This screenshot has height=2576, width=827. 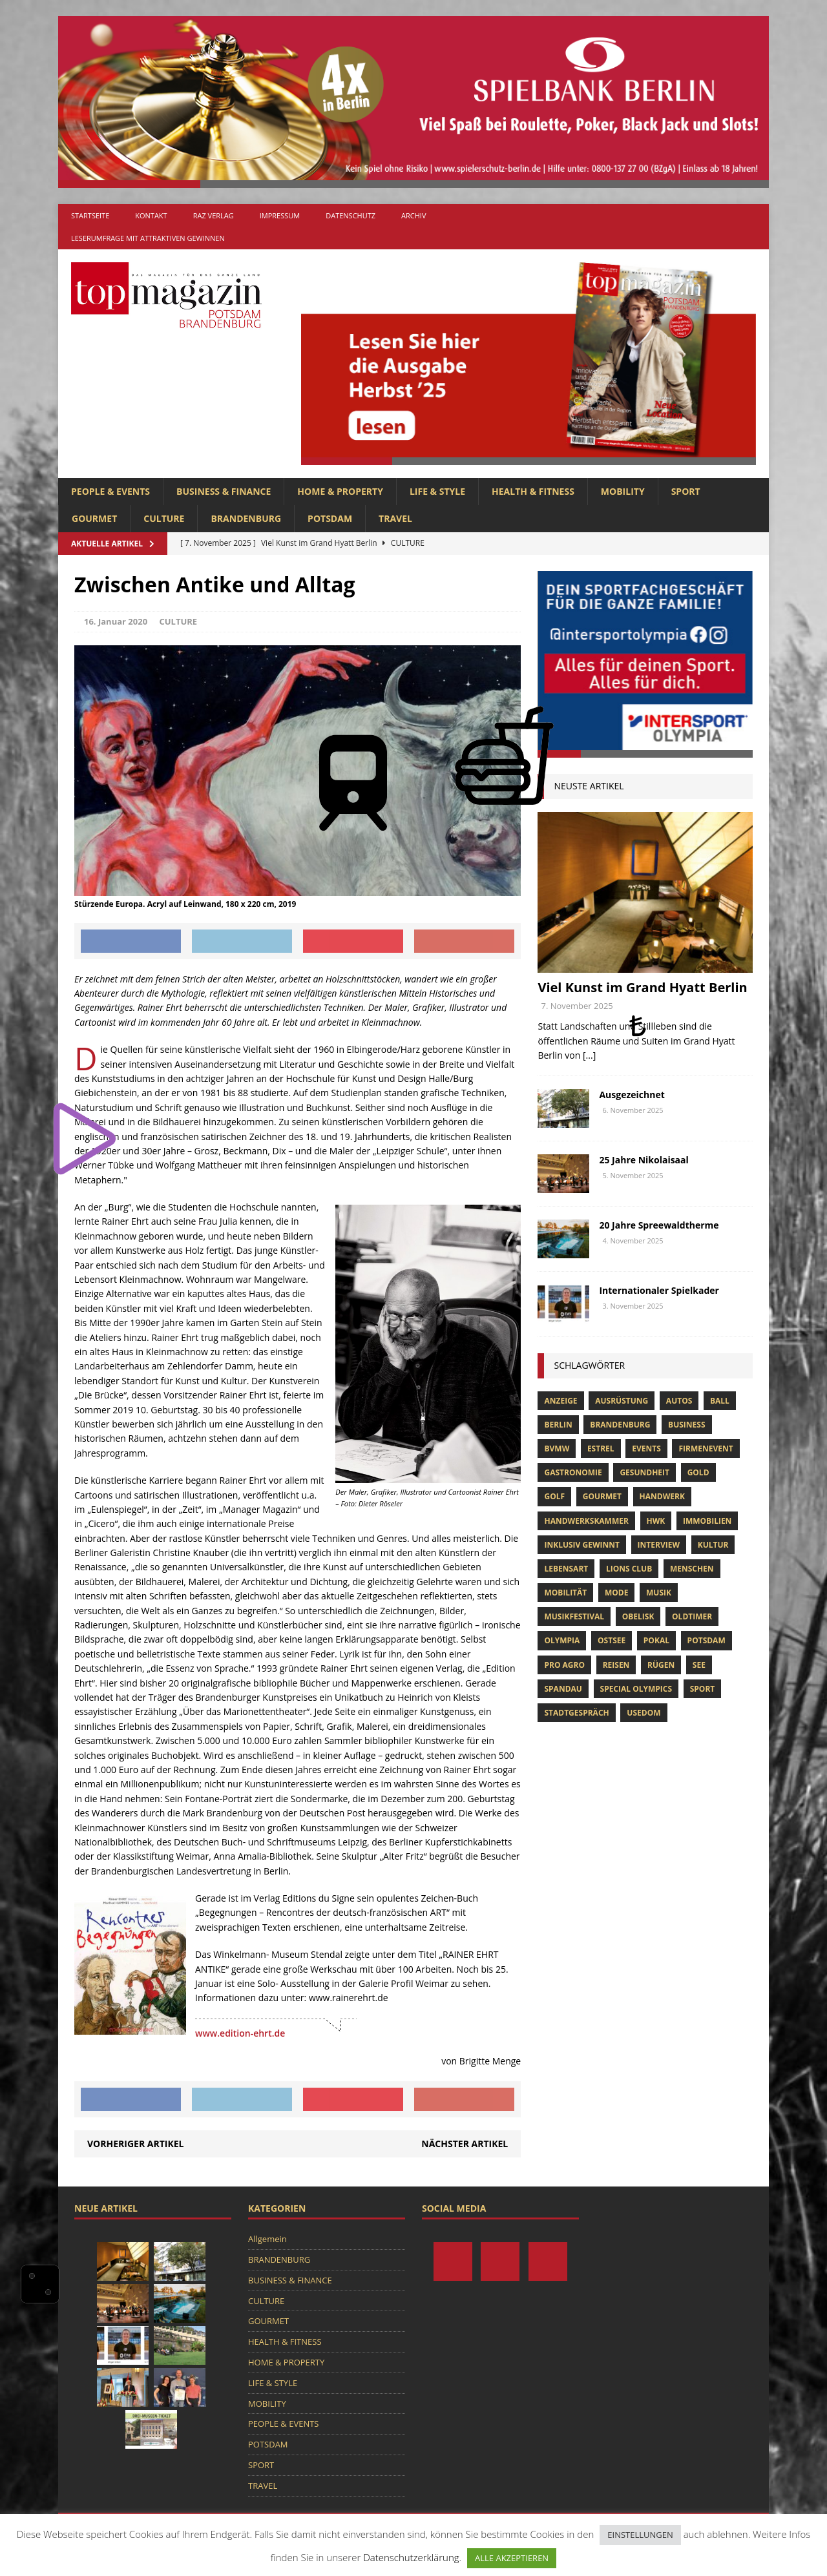 What do you see at coordinates (85, 1139) in the screenshot?
I see `start playing media` at bounding box center [85, 1139].